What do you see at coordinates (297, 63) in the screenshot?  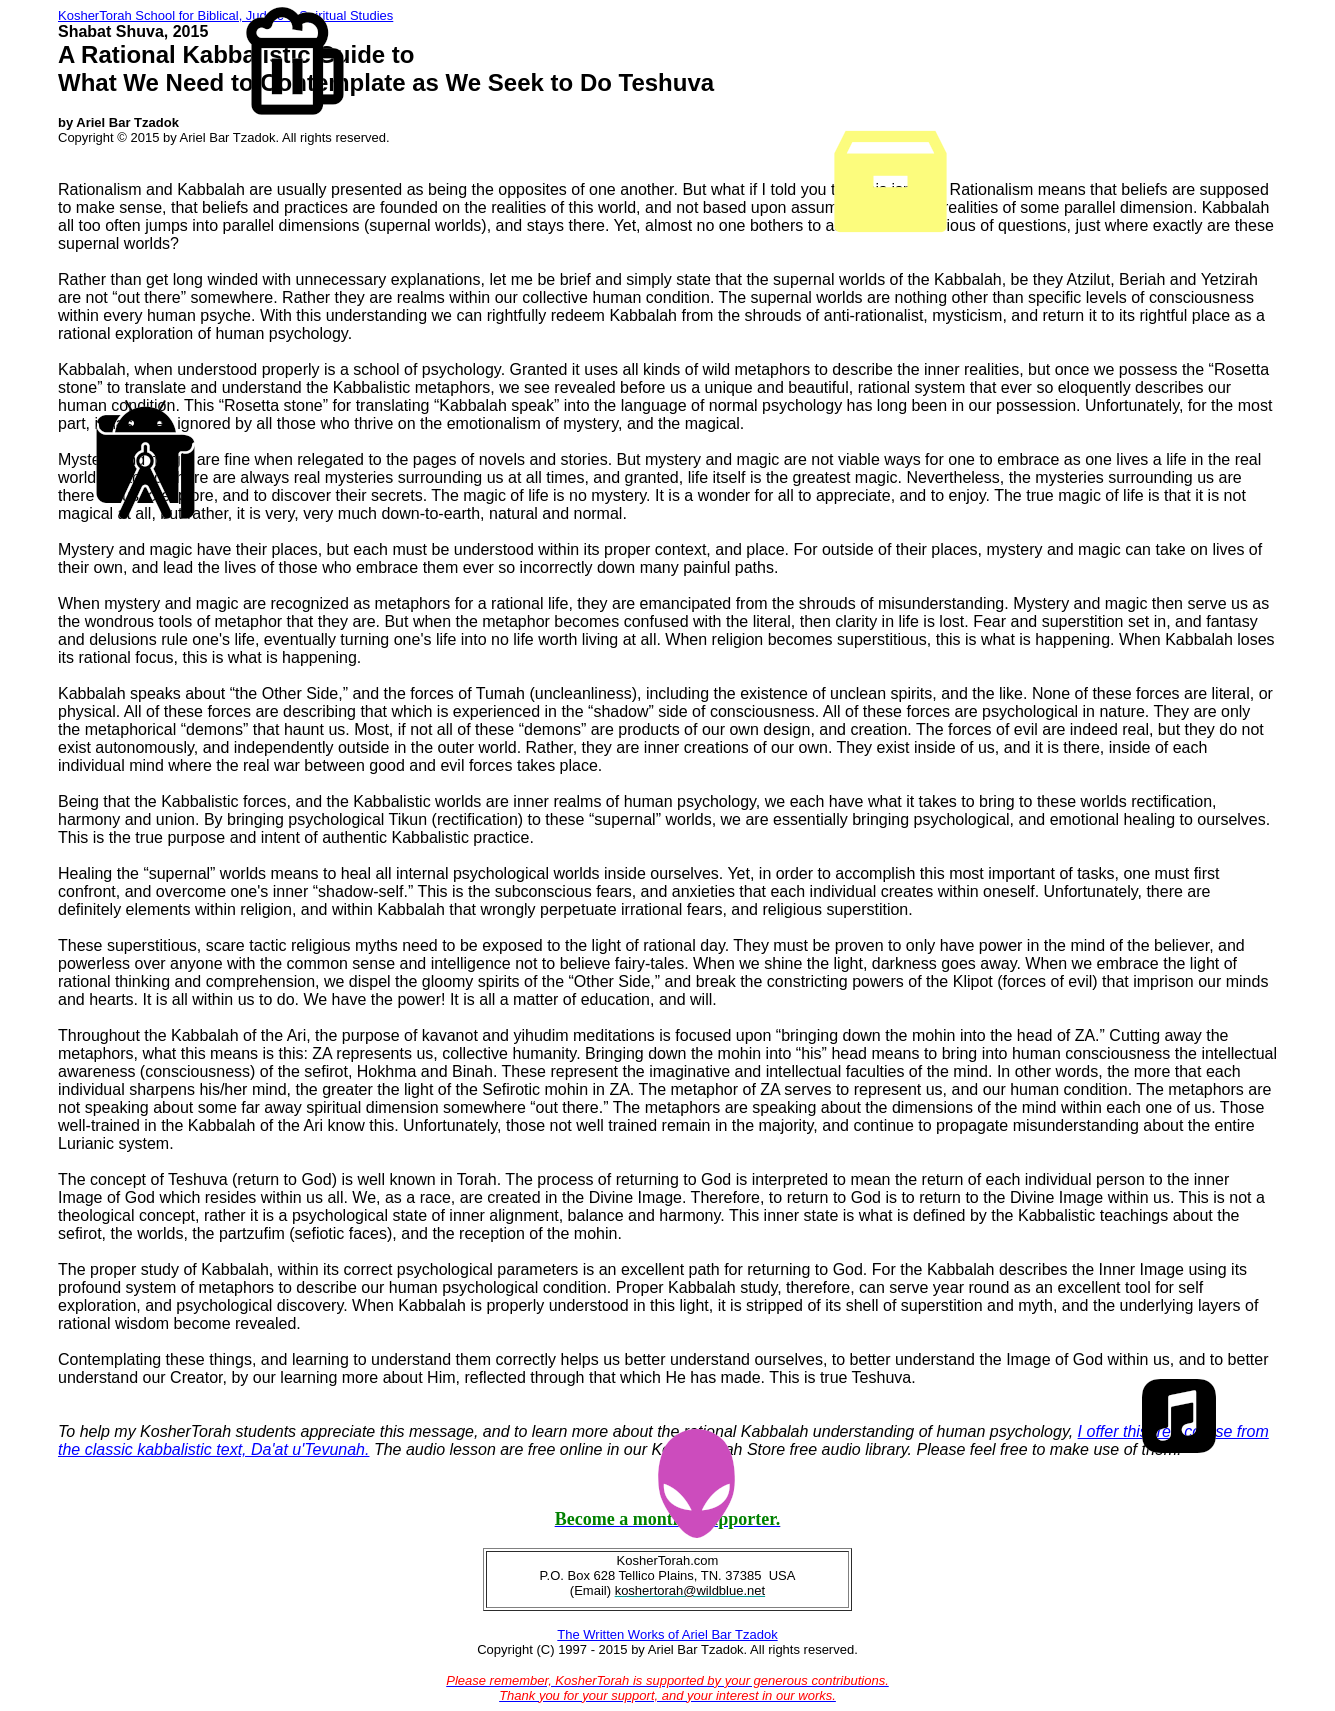 I see `browse nearby bars or pubs` at bounding box center [297, 63].